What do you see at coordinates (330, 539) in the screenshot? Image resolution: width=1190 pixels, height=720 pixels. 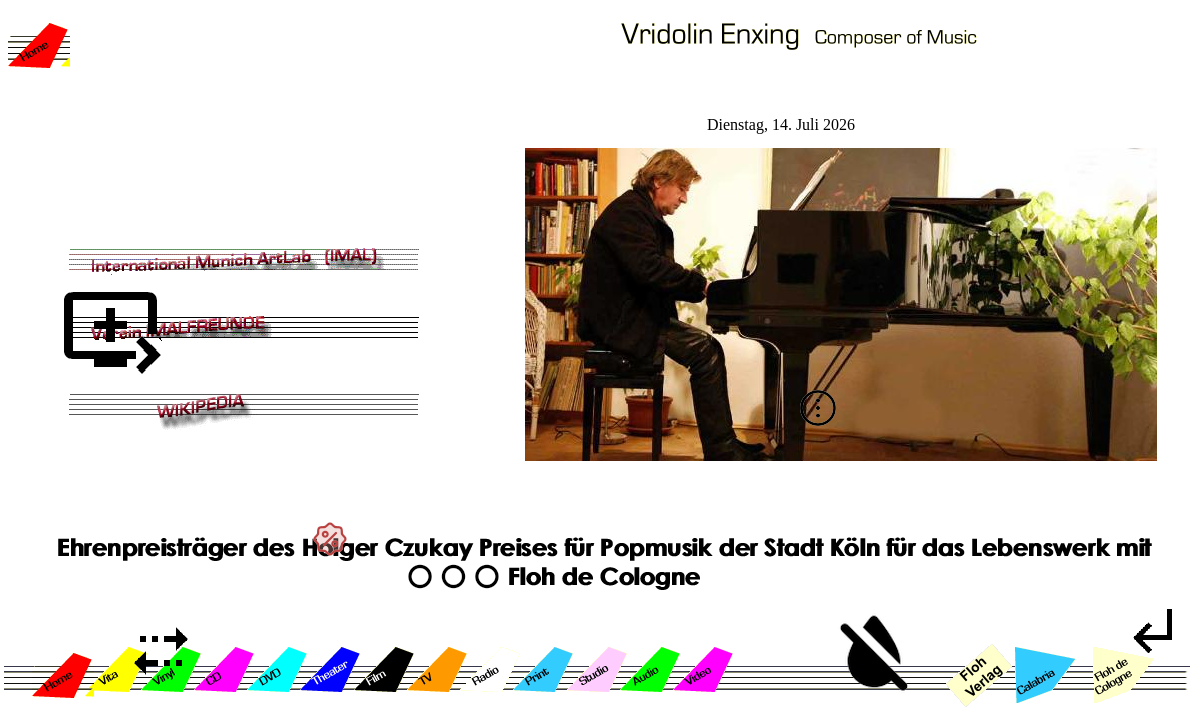 I see `view available discounts or promotions` at bounding box center [330, 539].